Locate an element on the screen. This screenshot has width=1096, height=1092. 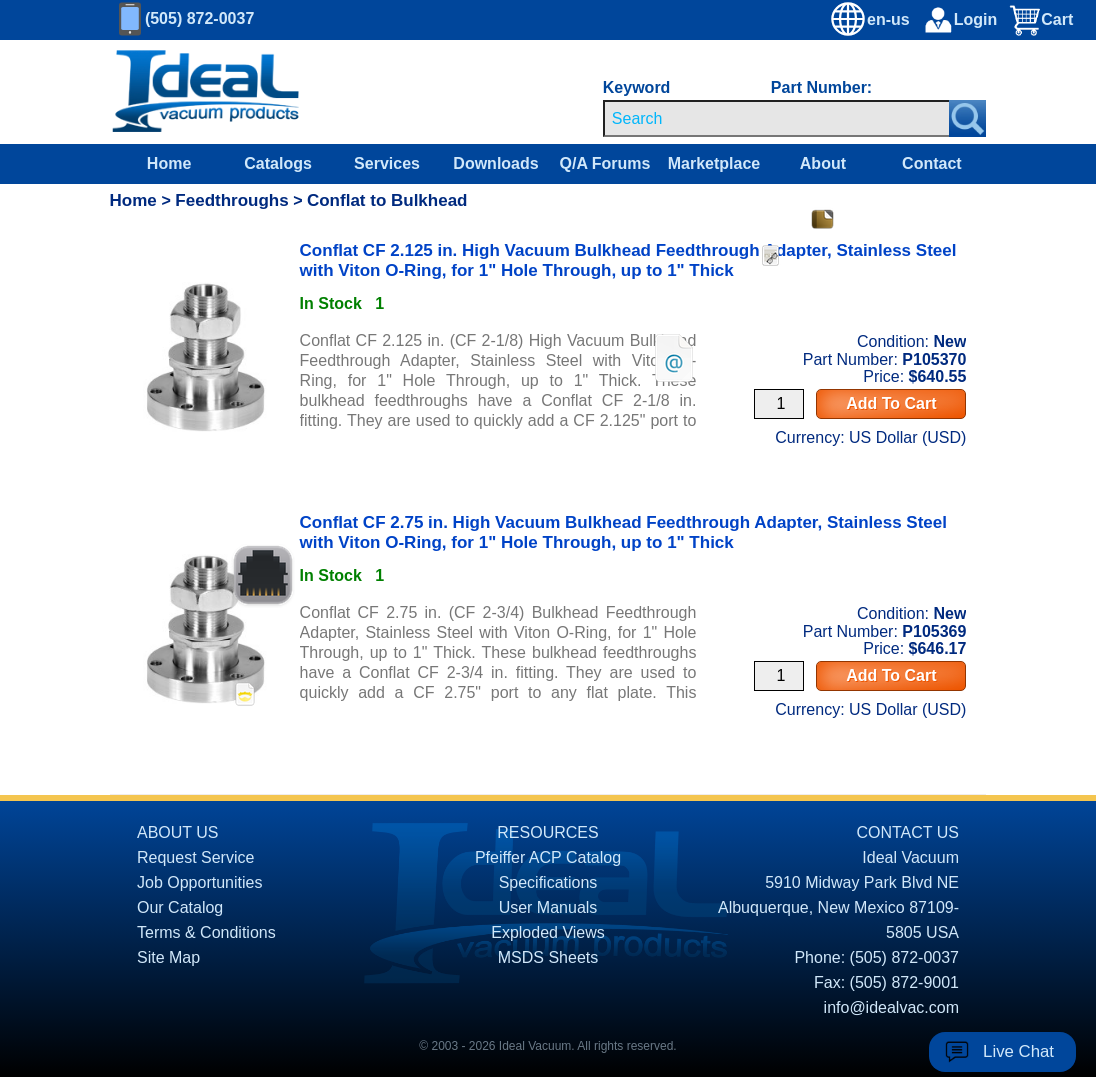
change desktop wallpaper settings is located at coordinates (822, 218).